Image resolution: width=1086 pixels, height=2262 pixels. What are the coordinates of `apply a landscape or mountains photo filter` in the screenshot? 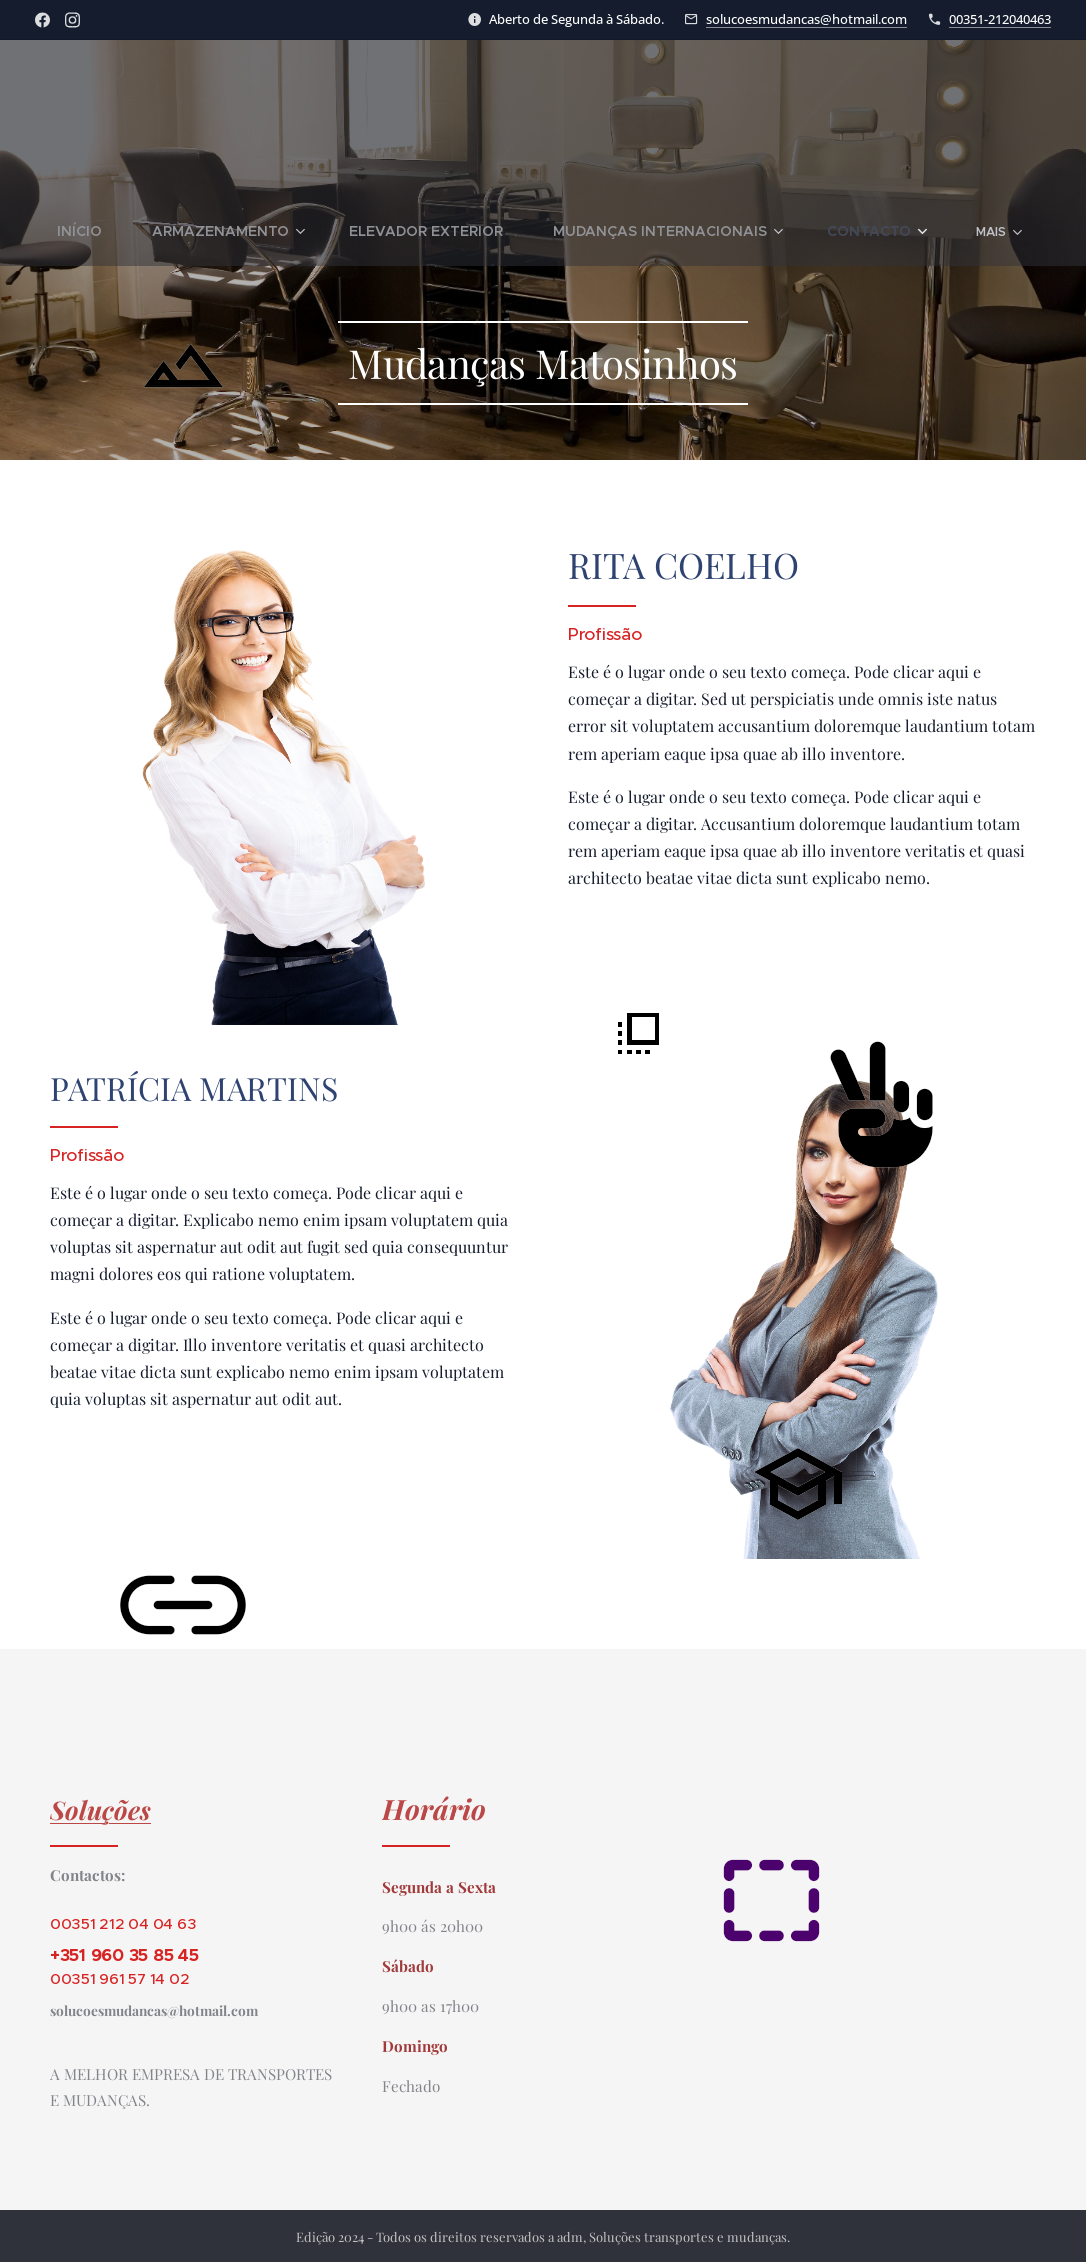 It's located at (183, 365).